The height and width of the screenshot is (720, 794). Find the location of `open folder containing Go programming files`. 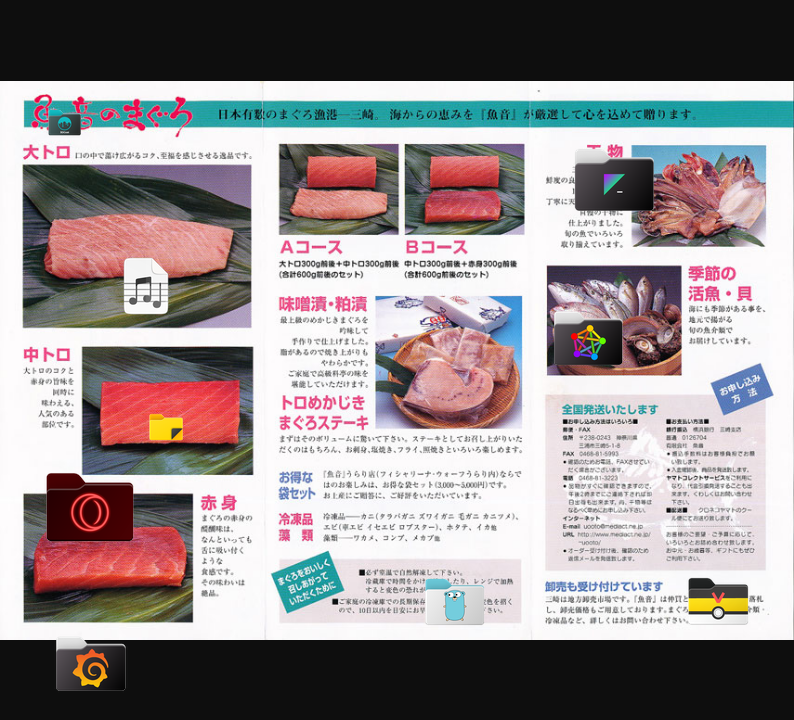

open folder containing Go programming files is located at coordinates (454, 603).